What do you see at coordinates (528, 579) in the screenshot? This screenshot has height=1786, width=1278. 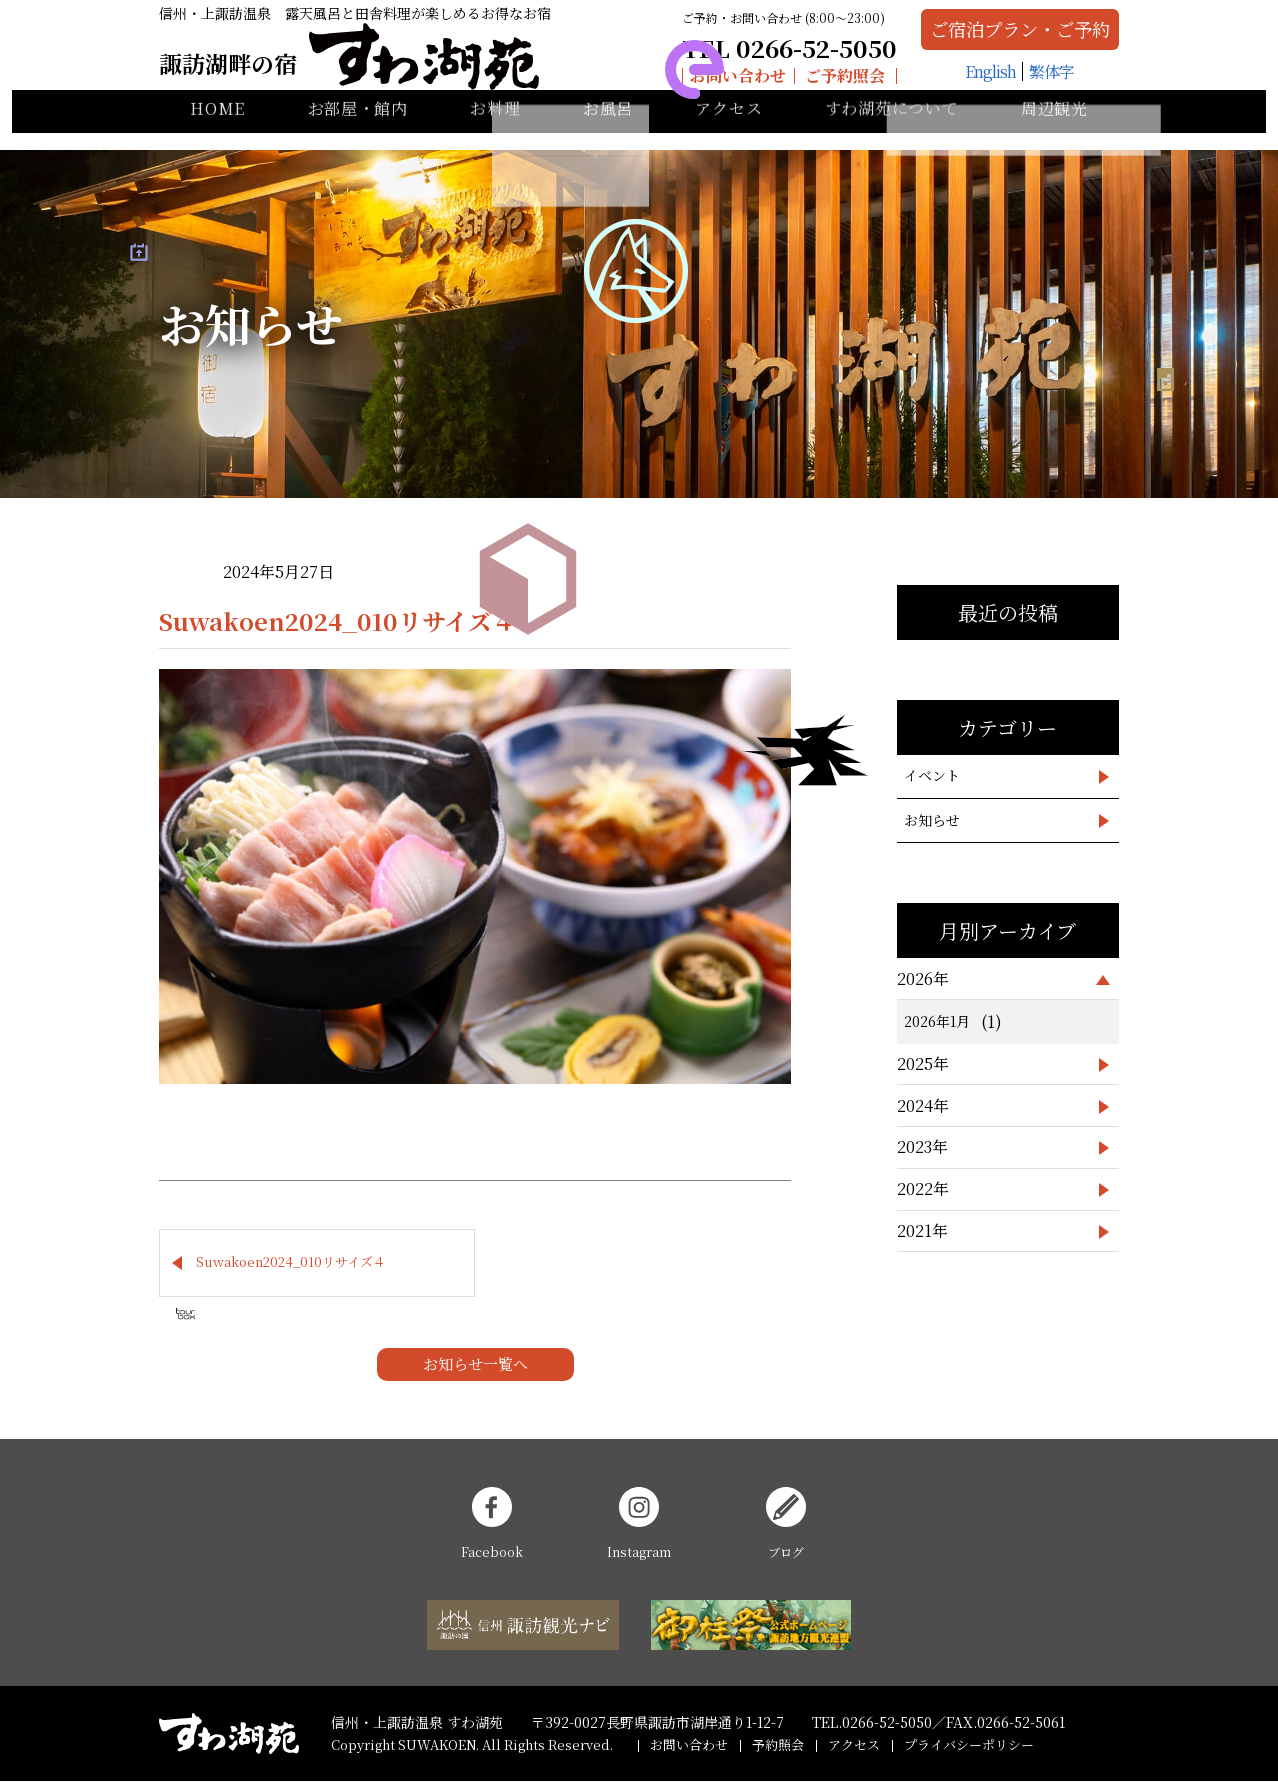 I see `open 3d modeling or design tools` at bounding box center [528, 579].